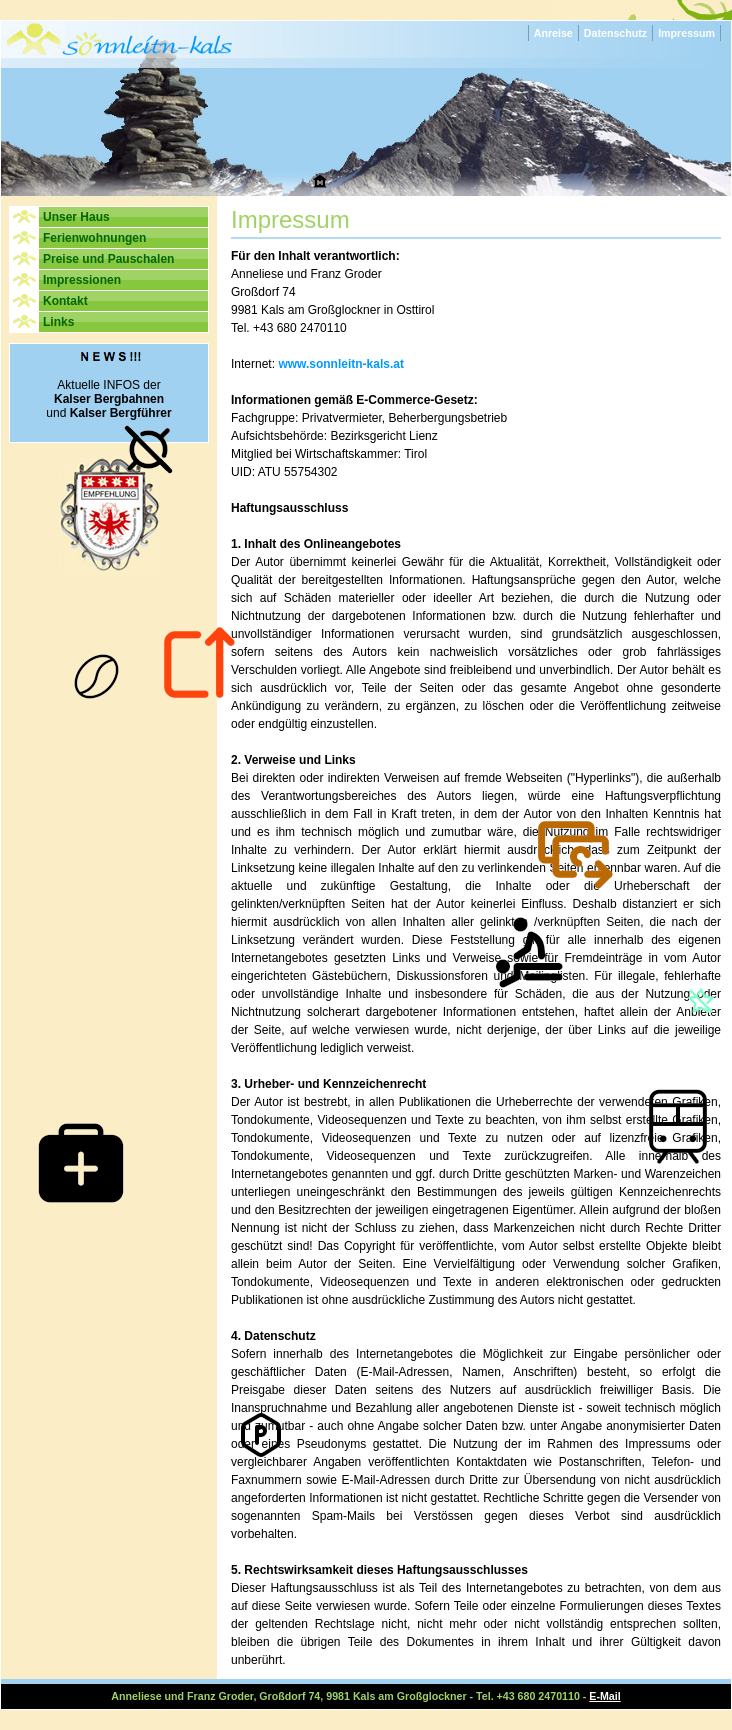  Describe the element at coordinates (678, 1124) in the screenshot. I see `access train schedules or rail transit options` at that location.